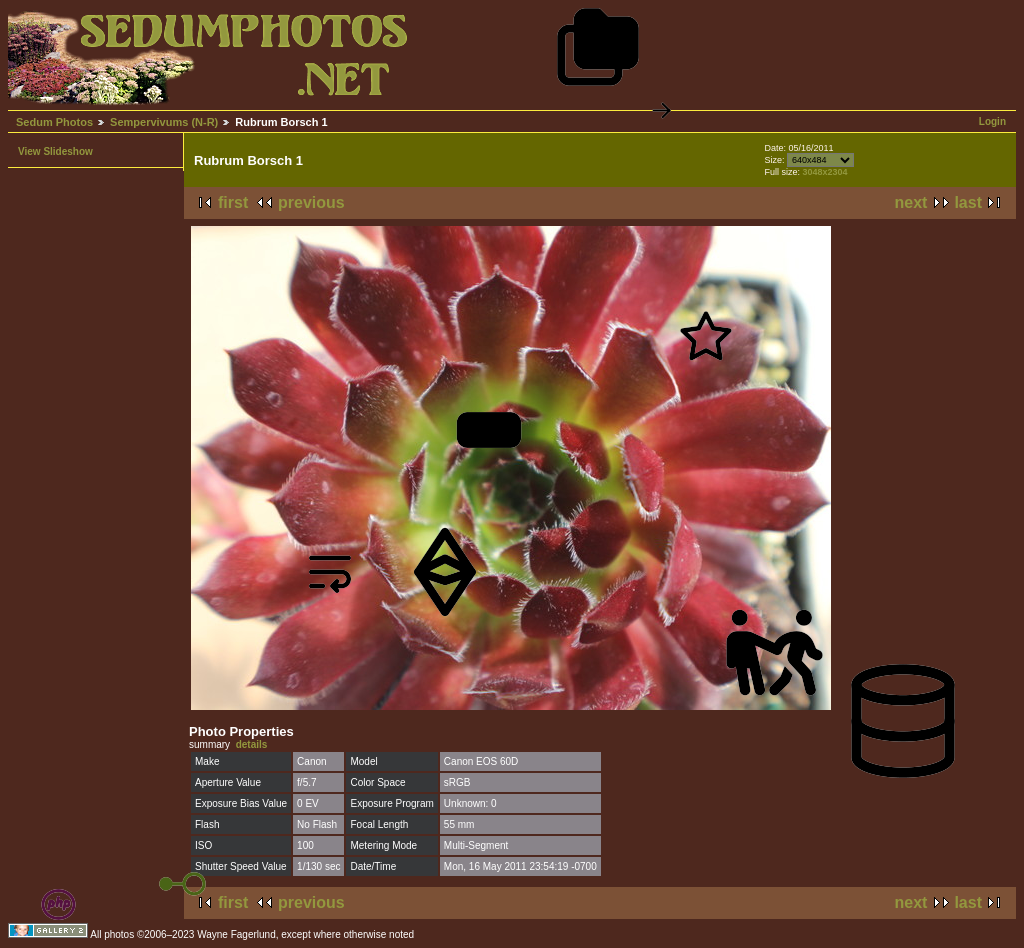 This screenshot has height=948, width=1024. What do you see at coordinates (58, 904) in the screenshot?
I see `indicates php programming language or technology` at bounding box center [58, 904].